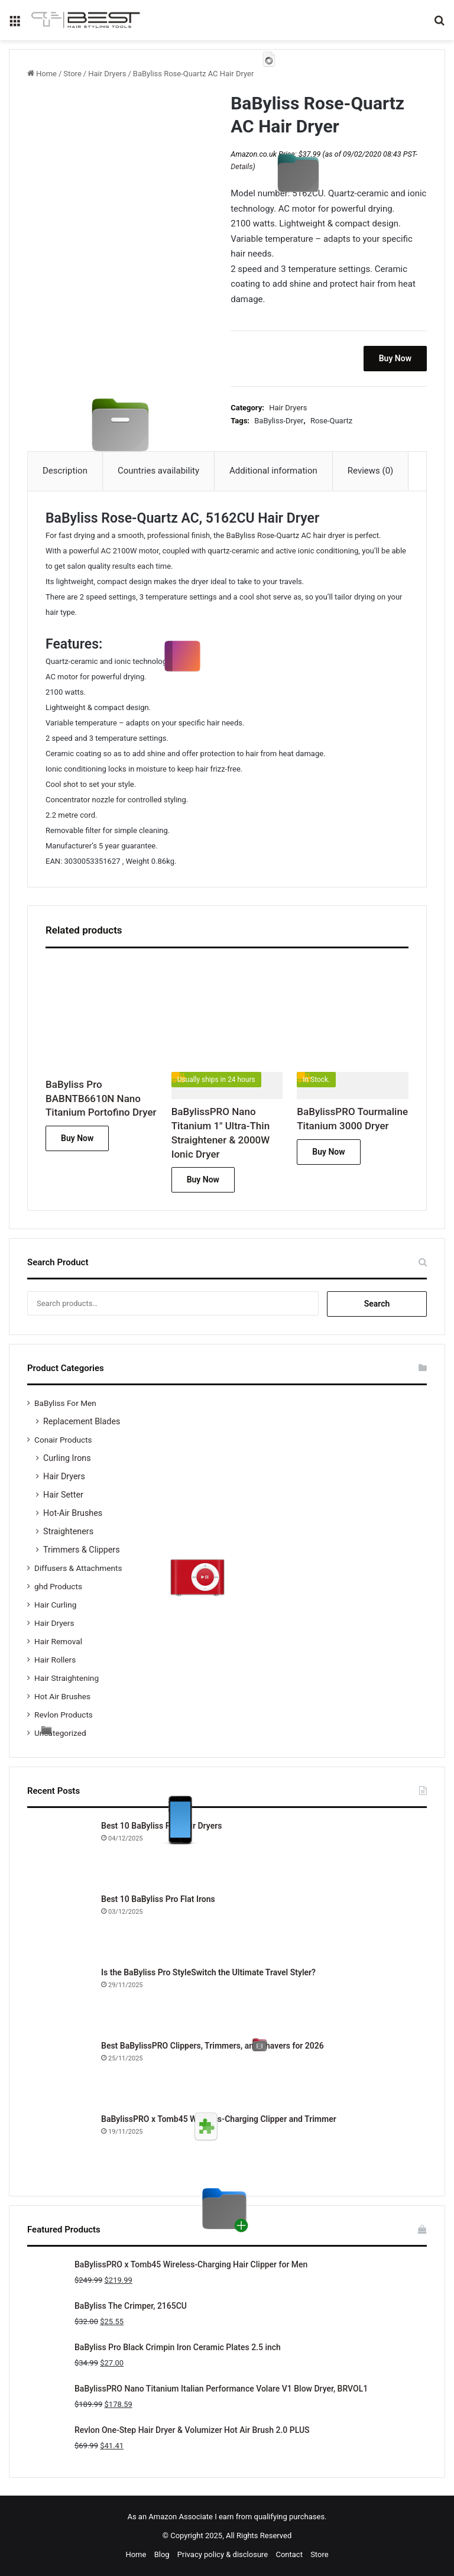 This screenshot has height=2576, width=454. Describe the element at coordinates (180, 1820) in the screenshot. I see `iPhone 7 device icon for system identification` at that location.